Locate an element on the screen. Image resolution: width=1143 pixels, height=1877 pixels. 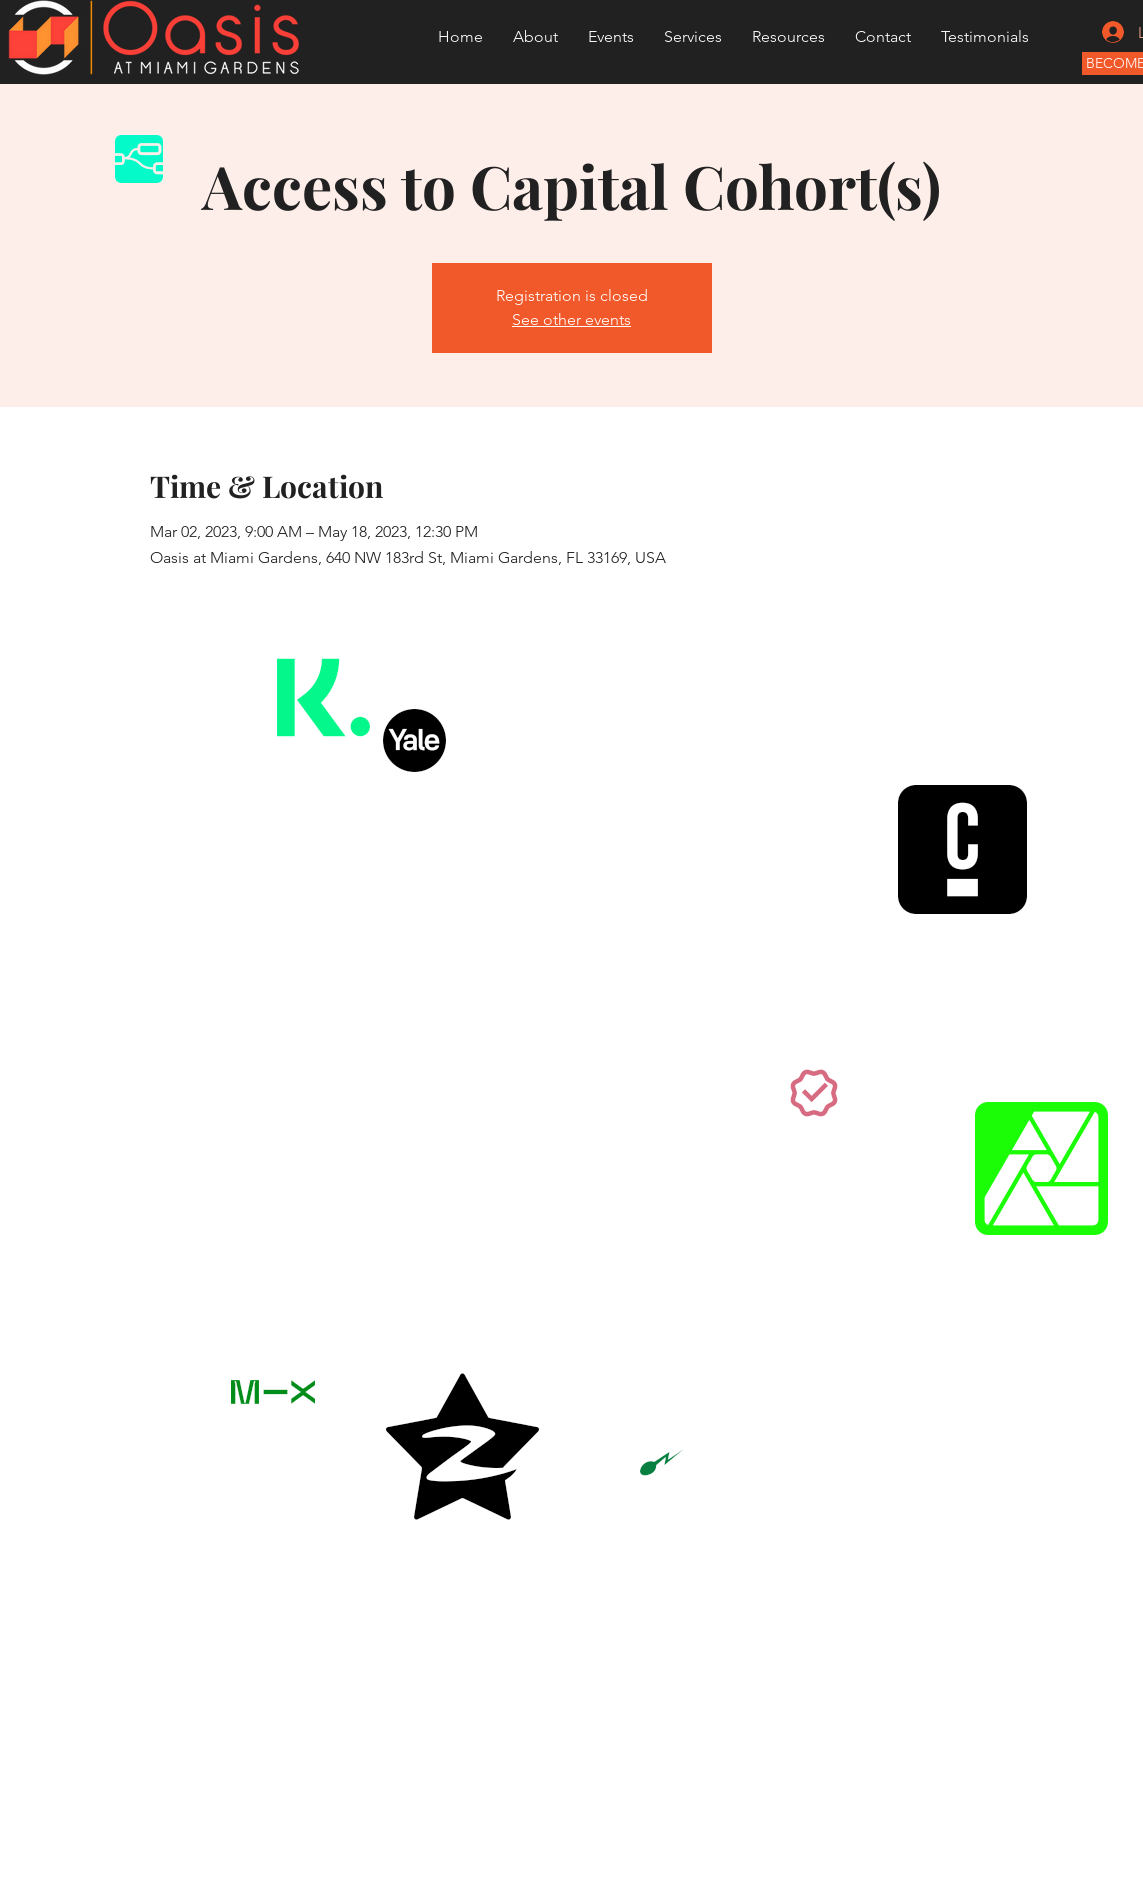
open Node-RED flow editor is located at coordinates (139, 159).